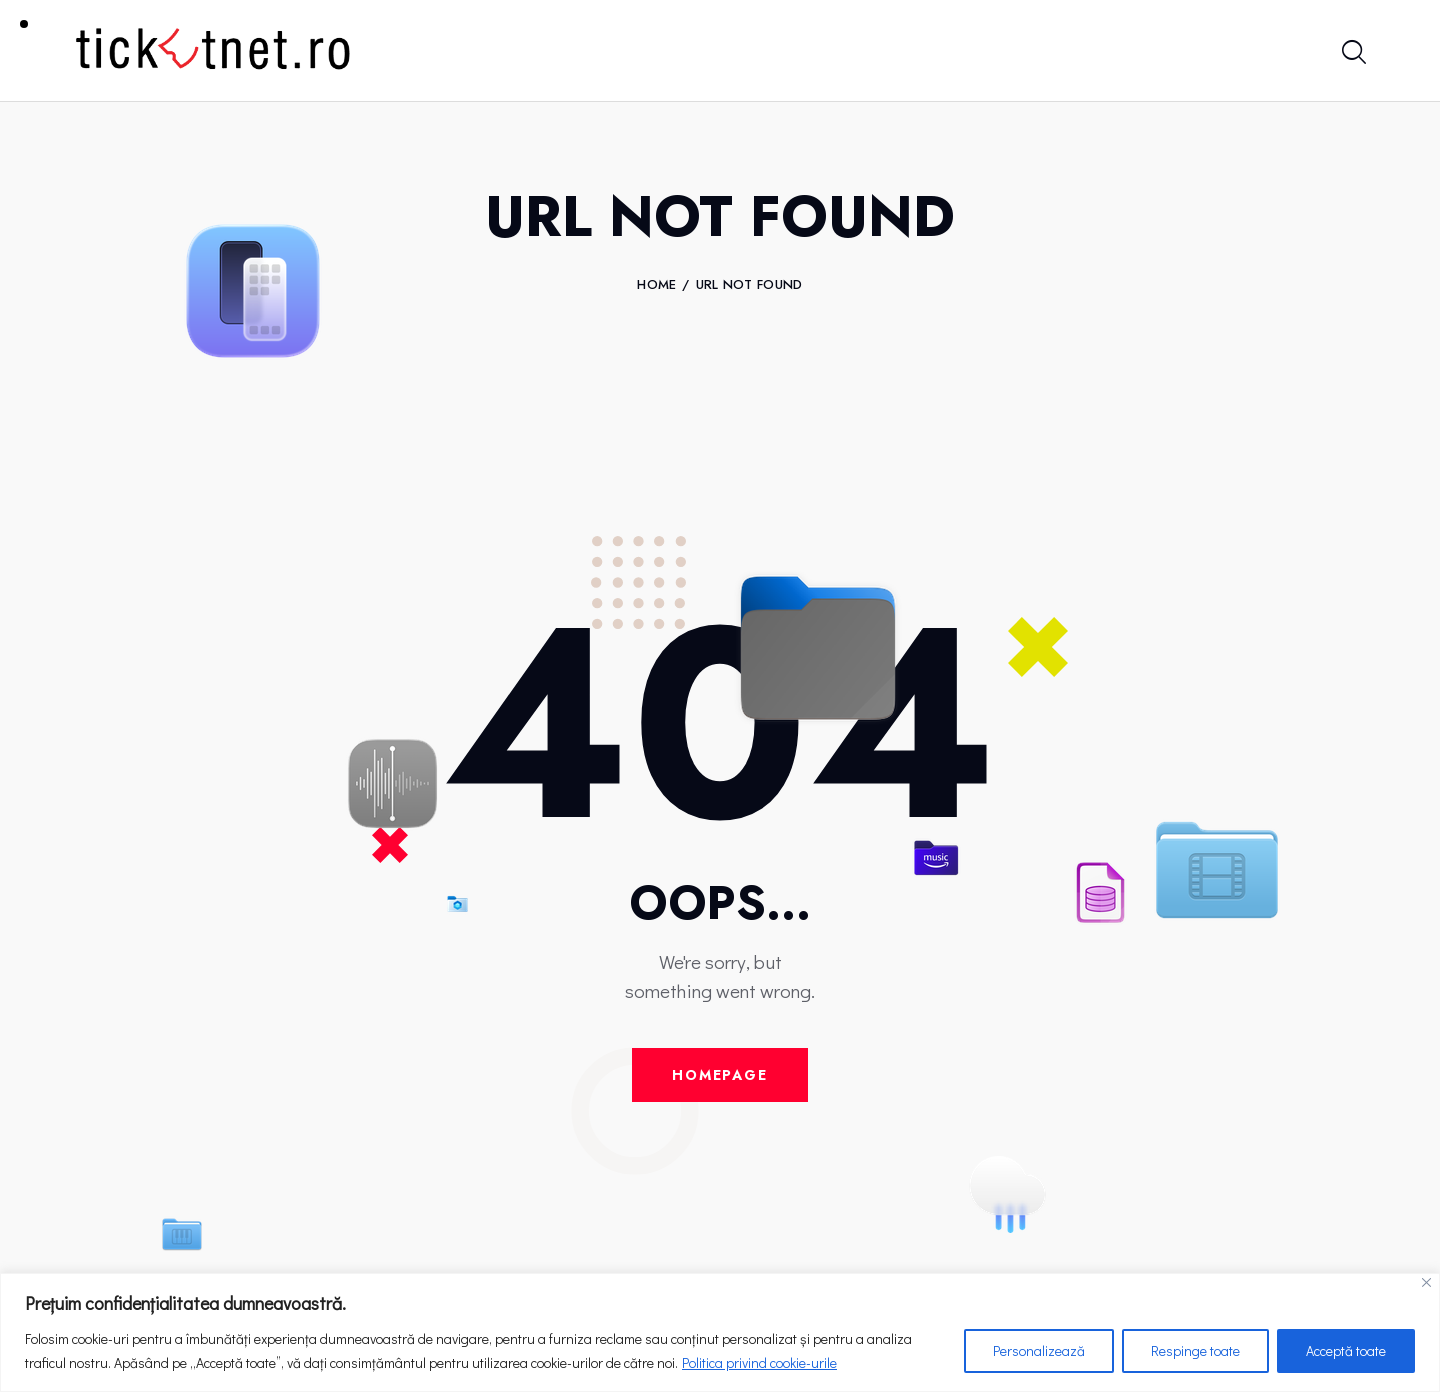 The height and width of the screenshot is (1392, 1440). Describe the element at coordinates (392, 783) in the screenshot. I see `open the voice memos app to record or play audio` at that location.